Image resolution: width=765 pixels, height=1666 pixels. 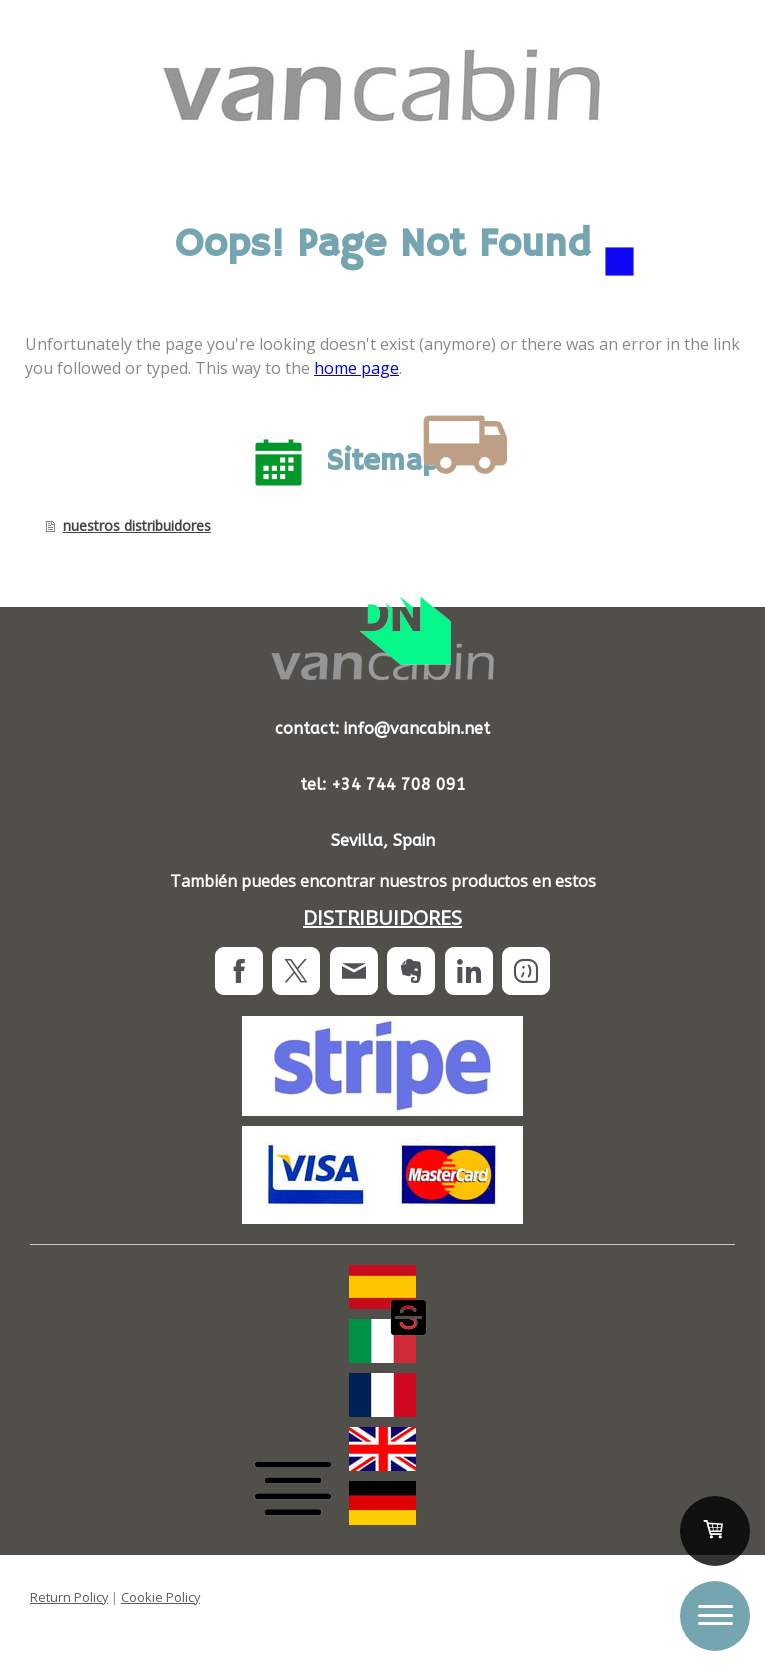 What do you see at coordinates (408, 1317) in the screenshot?
I see `apply strikethrough formatting to selected text` at bounding box center [408, 1317].